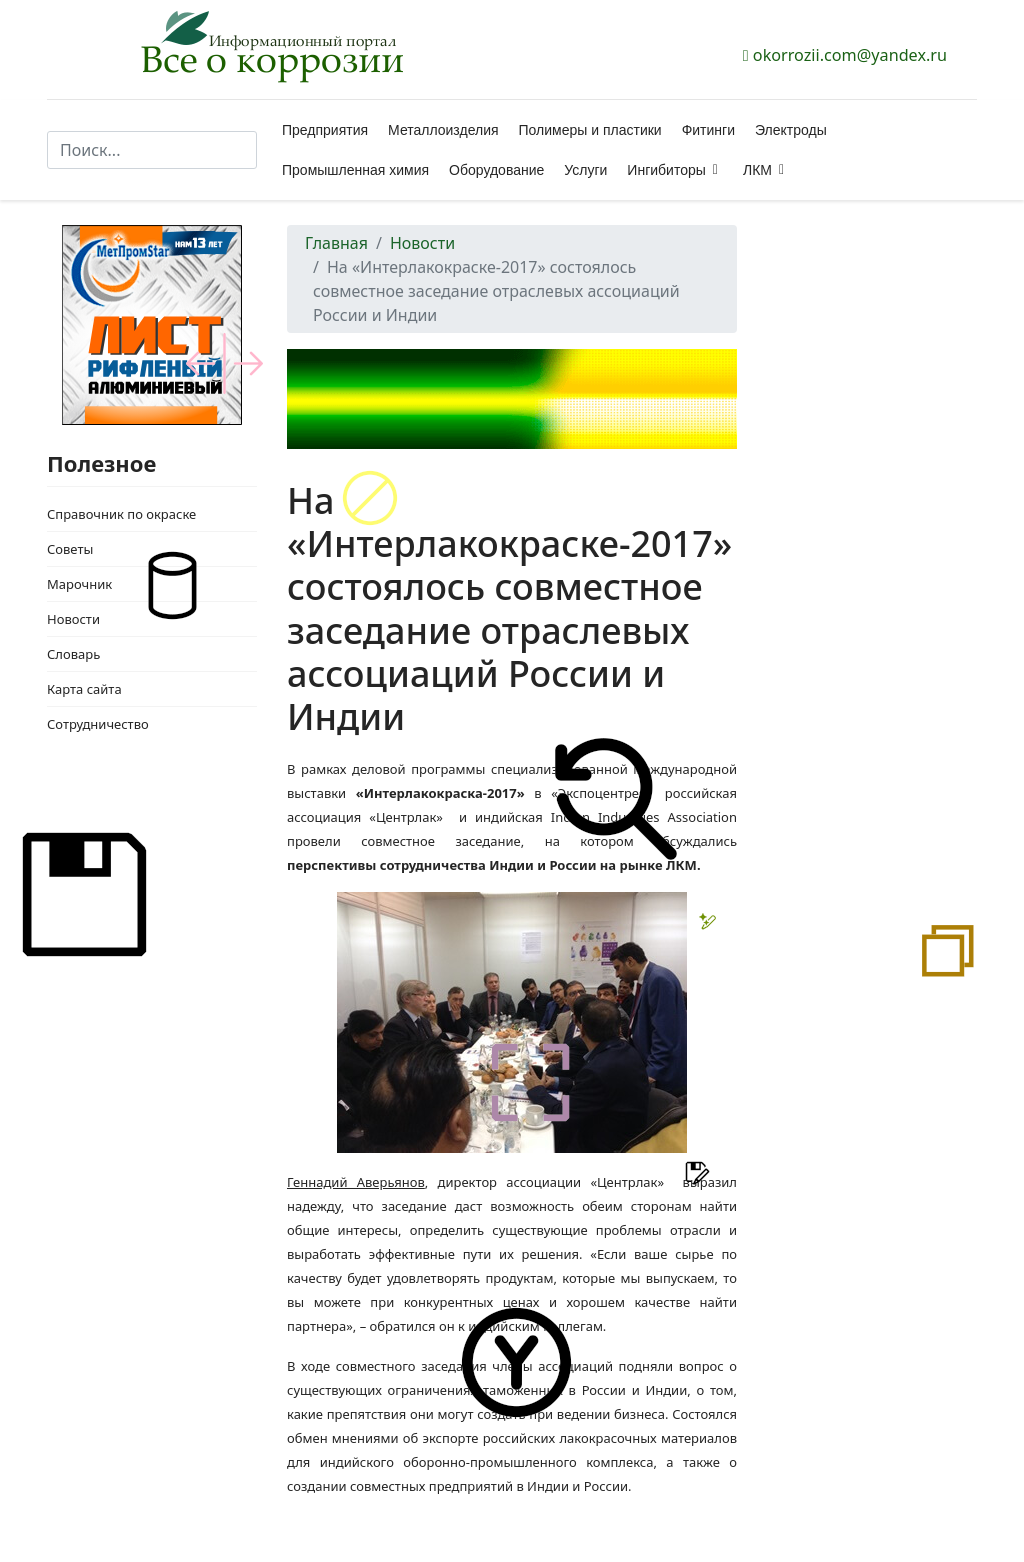 This screenshot has height=1562, width=1024. I want to click on expand content horizontally, so click(224, 363).